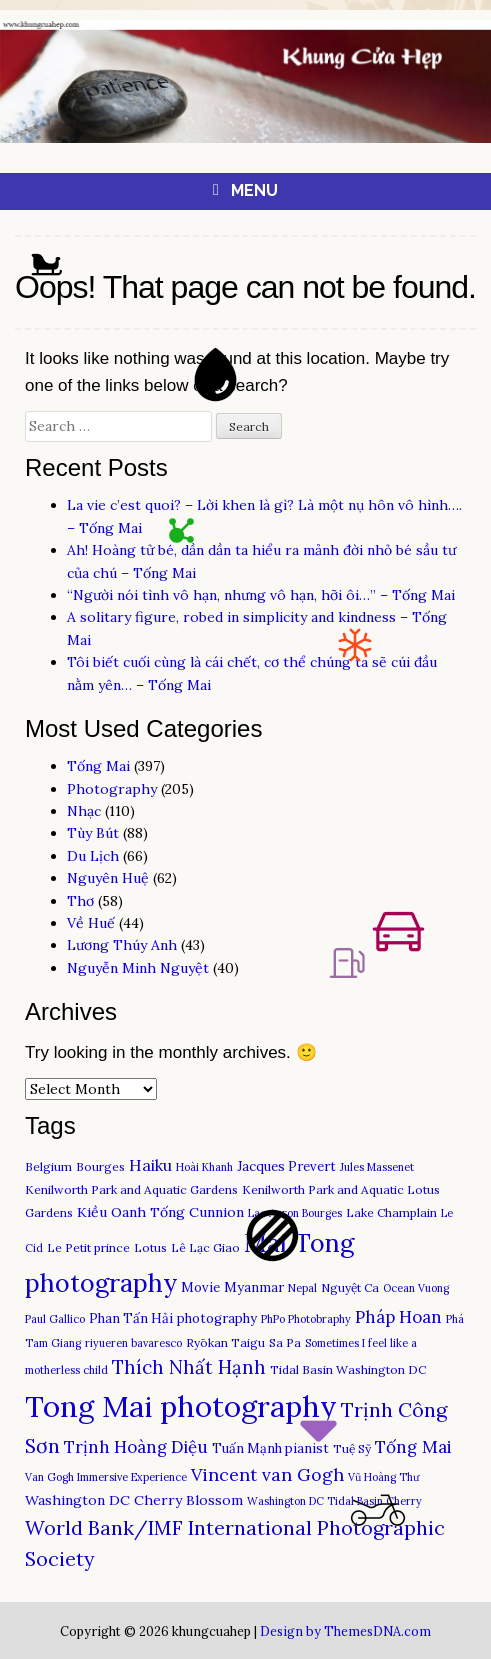 Image resolution: width=491 pixels, height=1659 pixels. What do you see at coordinates (272, 1235) in the screenshot?
I see `access boules or pétanque game` at bounding box center [272, 1235].